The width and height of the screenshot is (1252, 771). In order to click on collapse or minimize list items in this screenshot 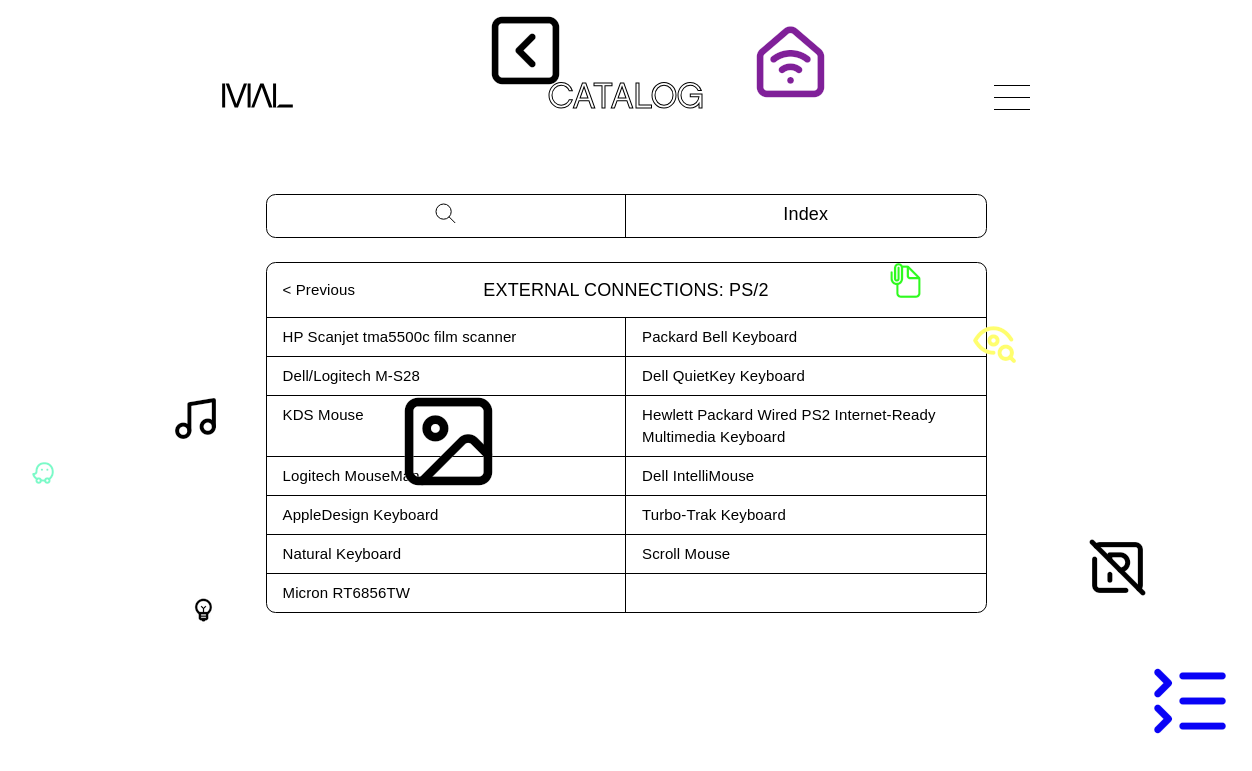, I will do `click(1190, 701)`.